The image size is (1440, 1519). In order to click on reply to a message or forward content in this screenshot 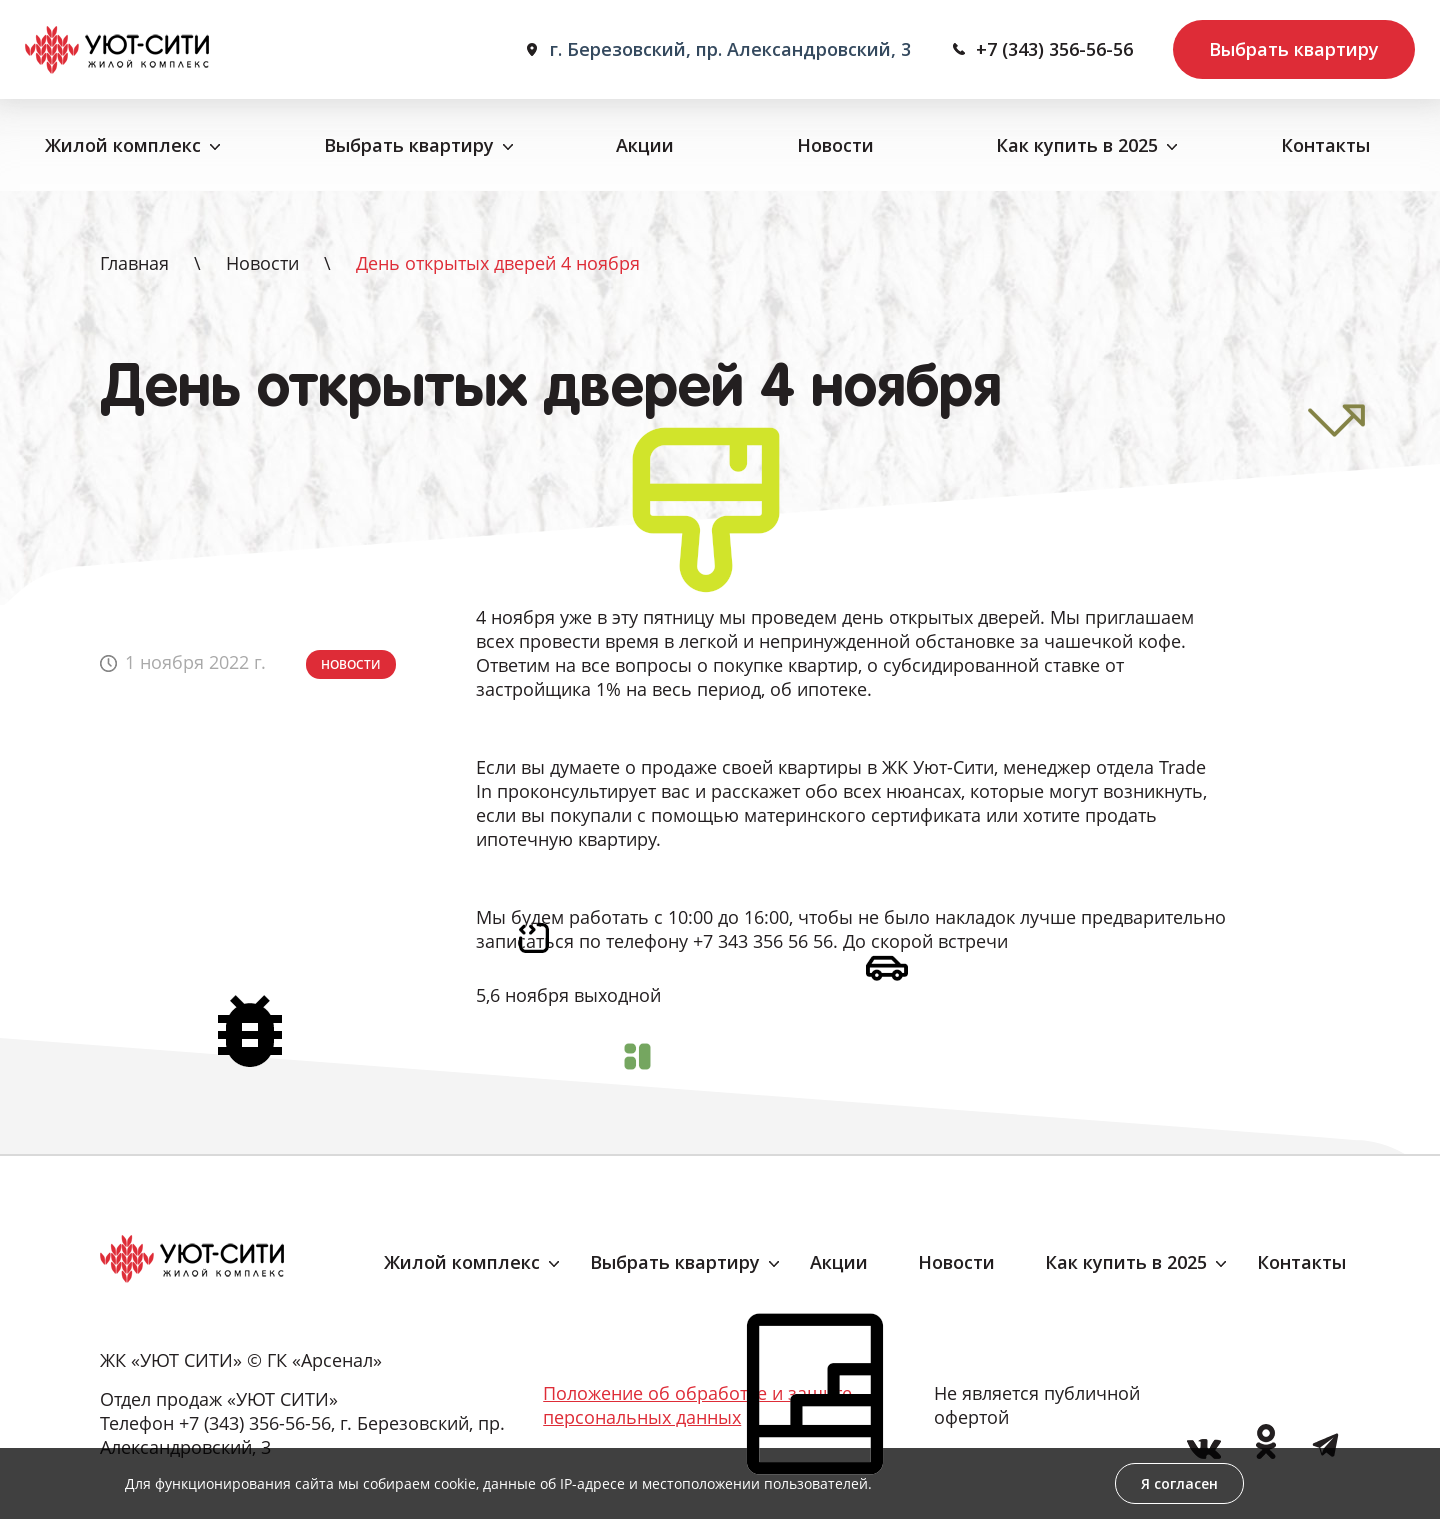, I will do `click(1336, 418)`.